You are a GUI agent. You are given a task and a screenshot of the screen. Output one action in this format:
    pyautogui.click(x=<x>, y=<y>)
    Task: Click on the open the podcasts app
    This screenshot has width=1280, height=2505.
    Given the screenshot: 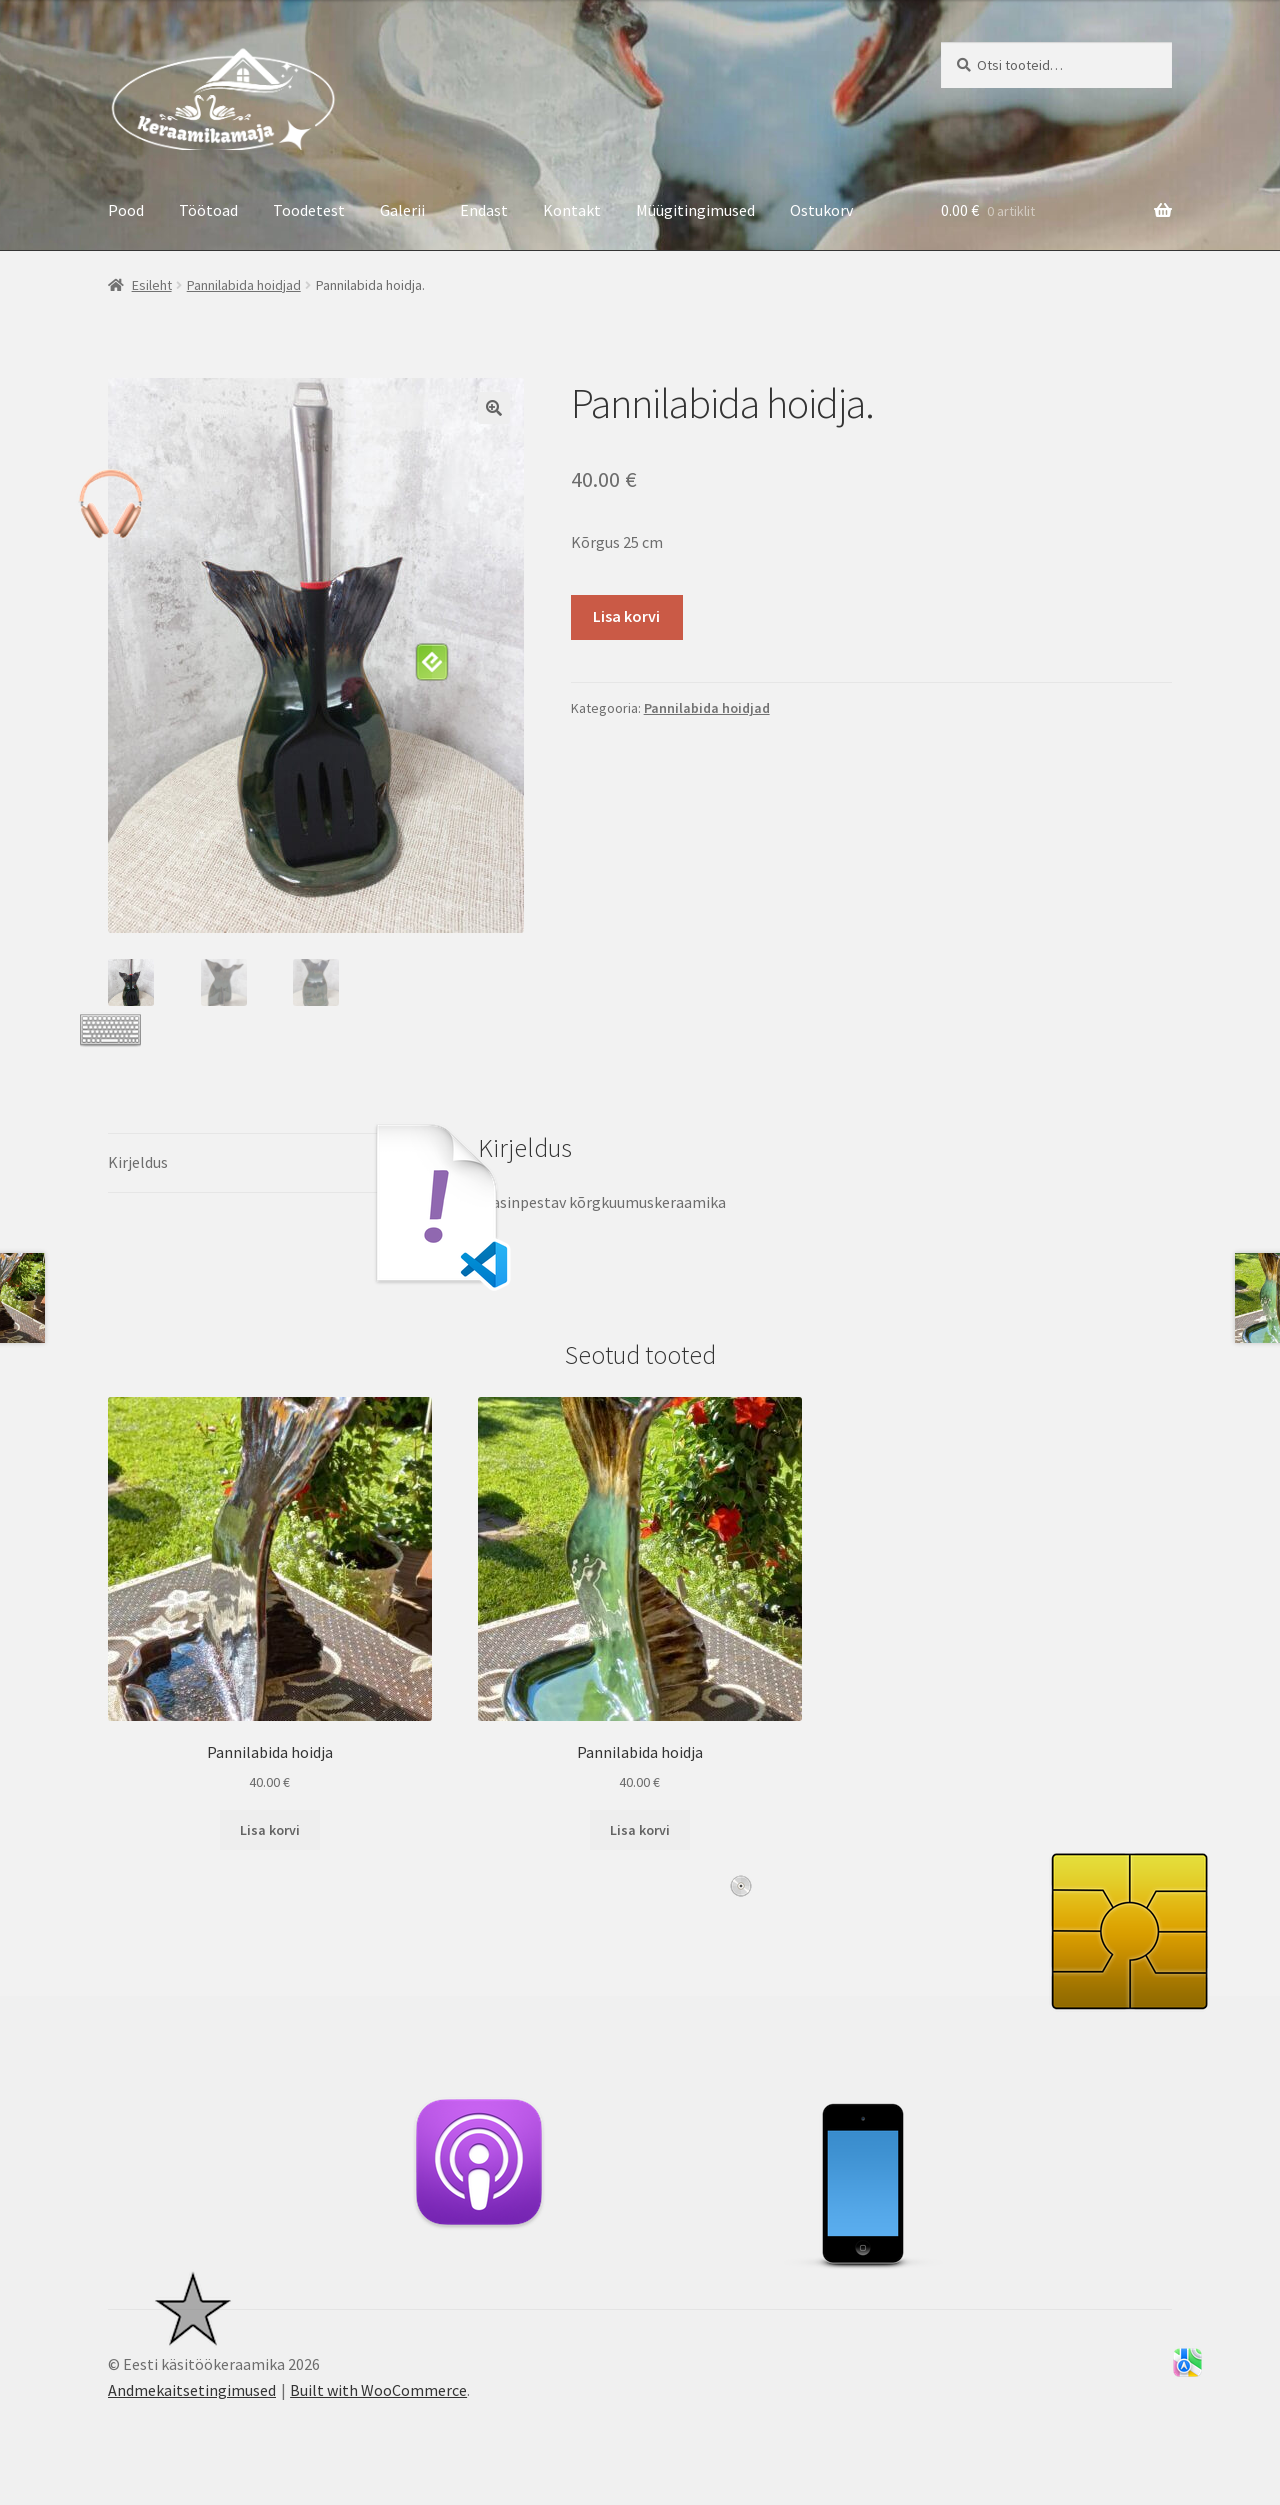 What is the action you would take?
    pyautogui.click(x=479, y=2162)
    